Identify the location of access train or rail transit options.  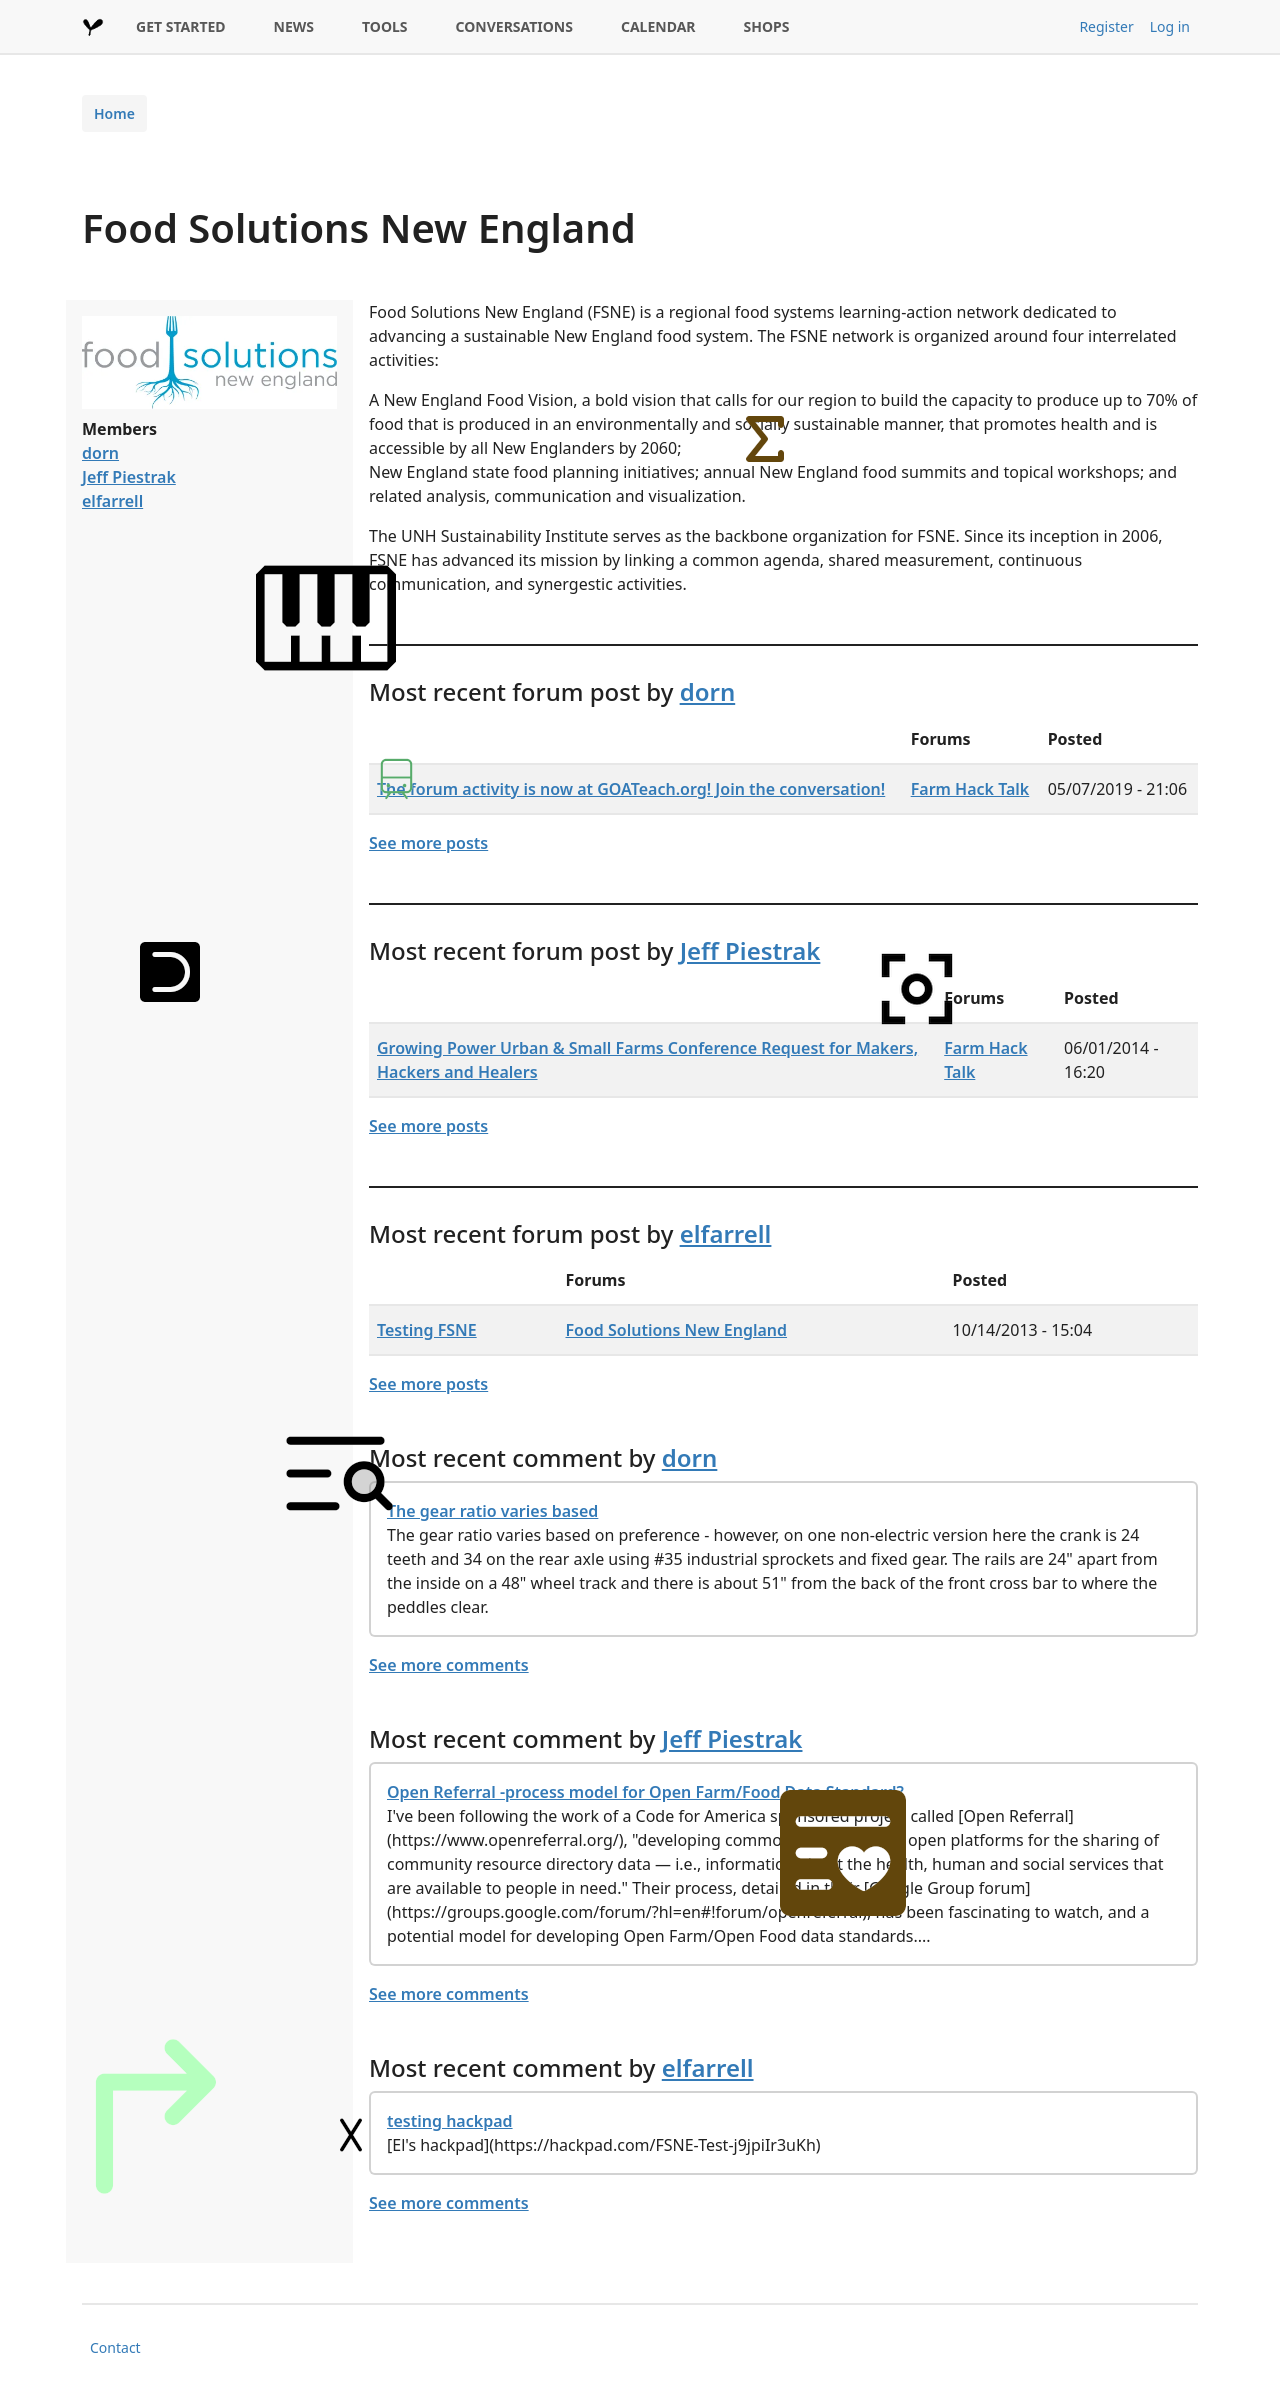
(396, 777).